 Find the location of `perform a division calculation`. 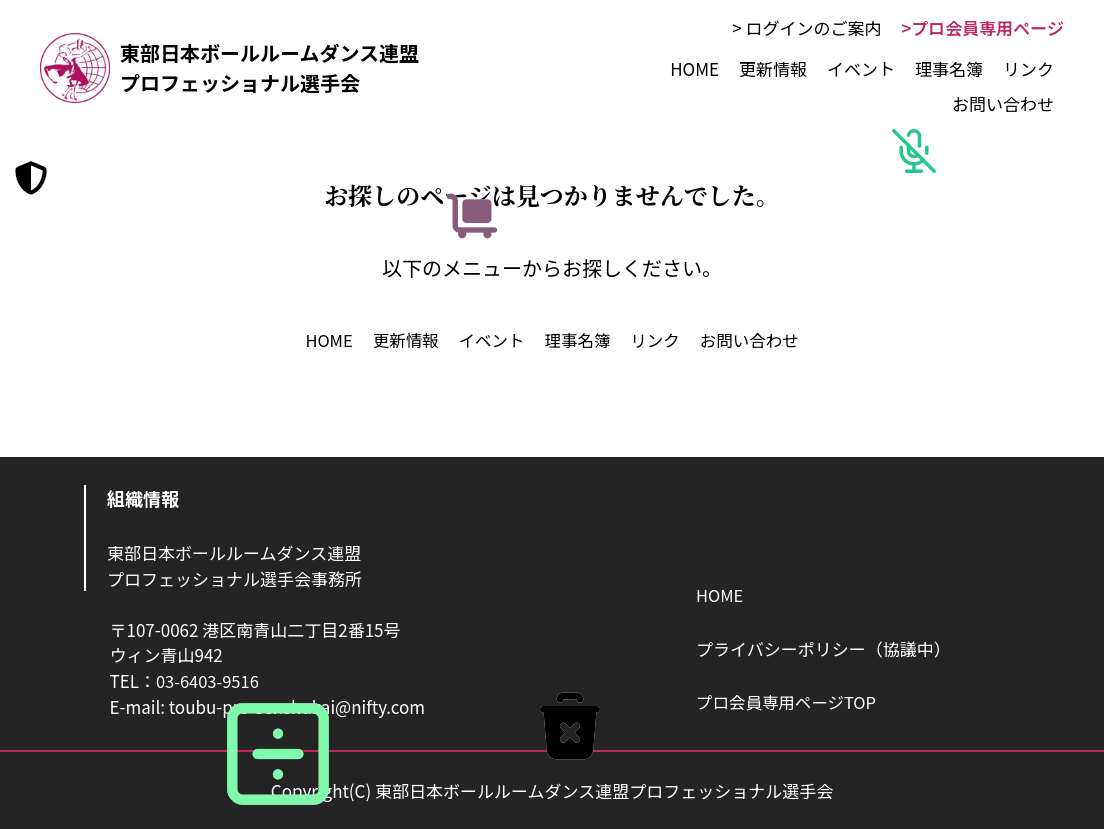

perform a division calculation is located at coordinates (278, 754).